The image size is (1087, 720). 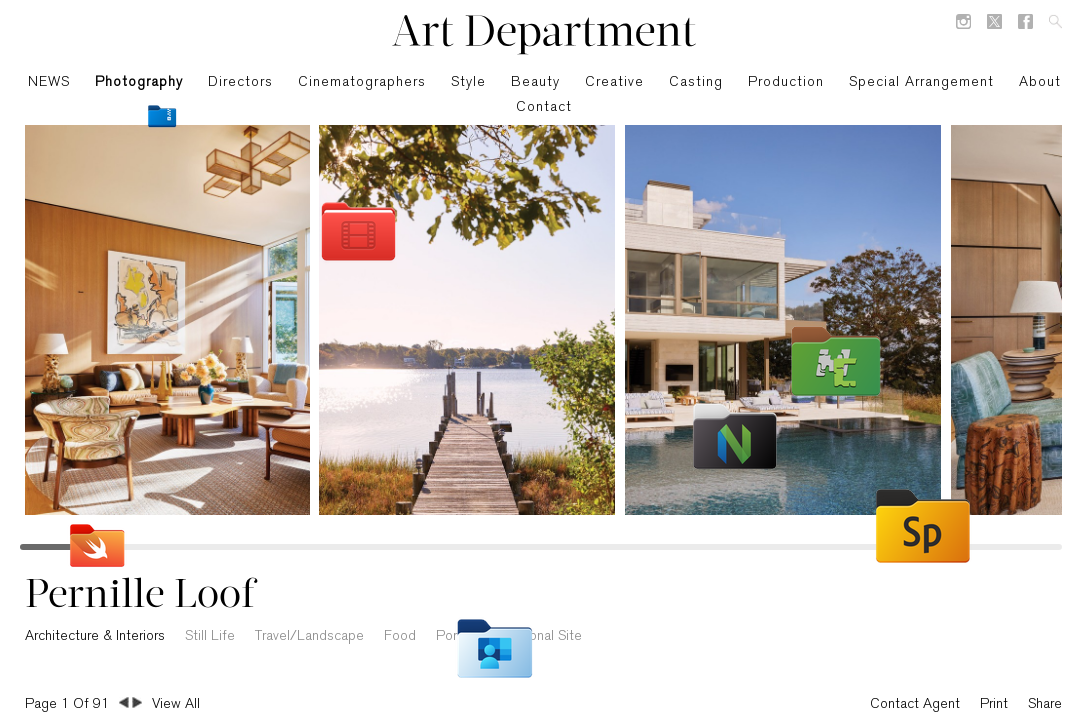 I want to click on open mcreator project files folder, so click(x=835, y=363).